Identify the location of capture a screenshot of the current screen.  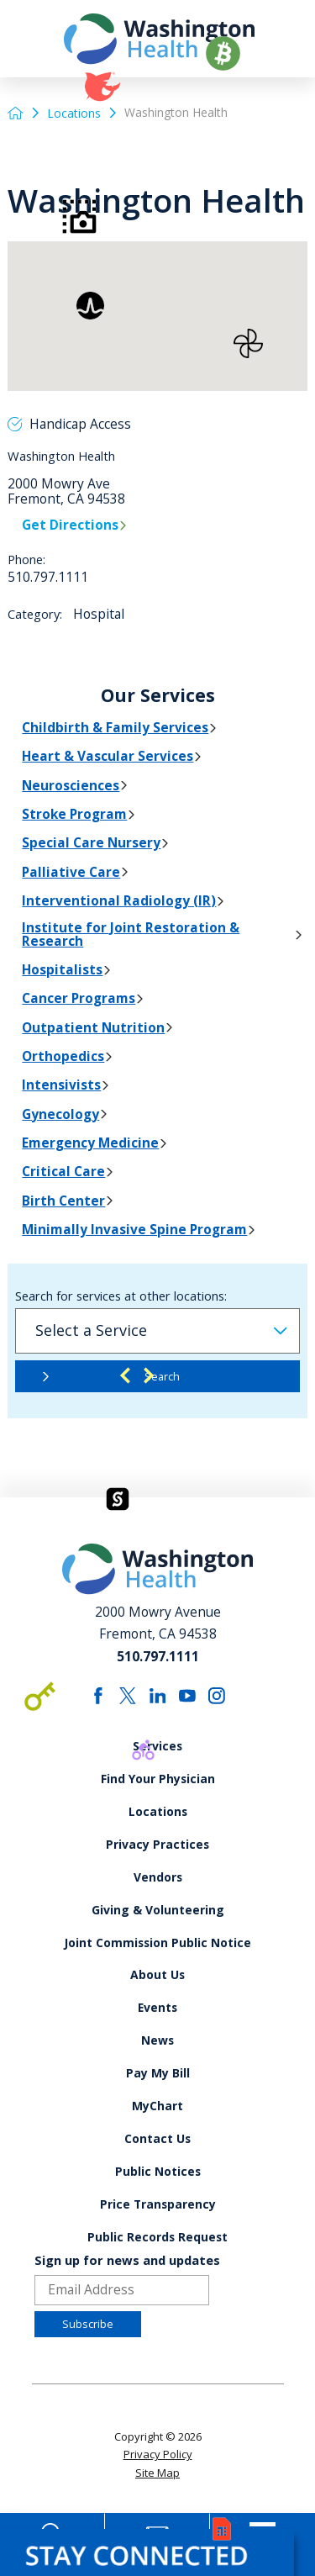
(79, 216).